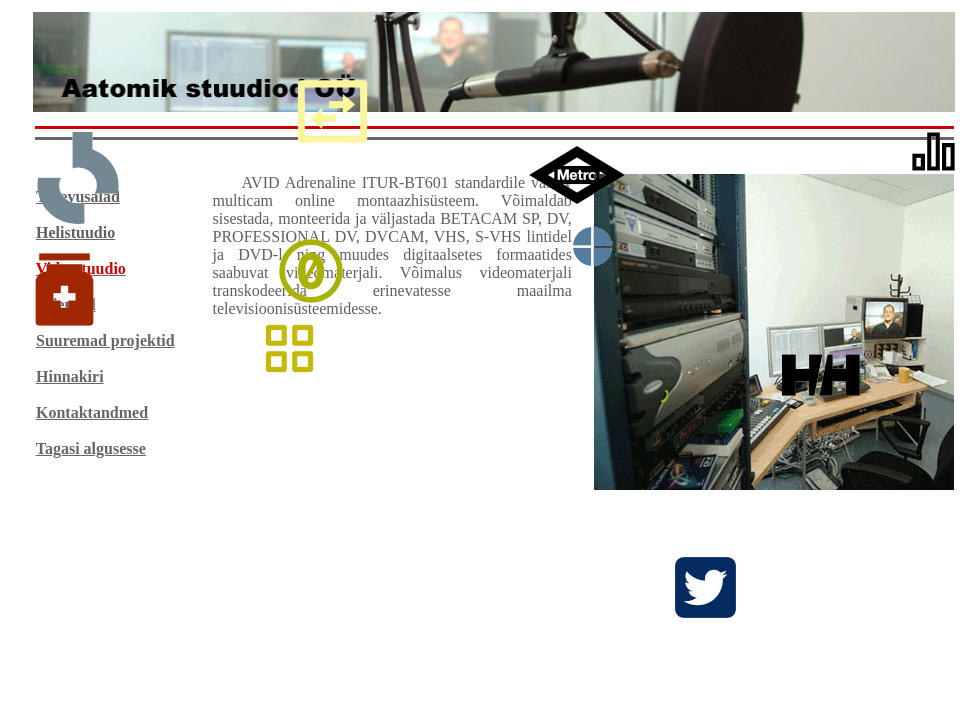 The height and width of the screenshot is (720, 960). What do you see at coordinates (311, 271) in the screenshot?
I see `creative commons zero (CC0) public domain license` at bounding box center [311, 271].